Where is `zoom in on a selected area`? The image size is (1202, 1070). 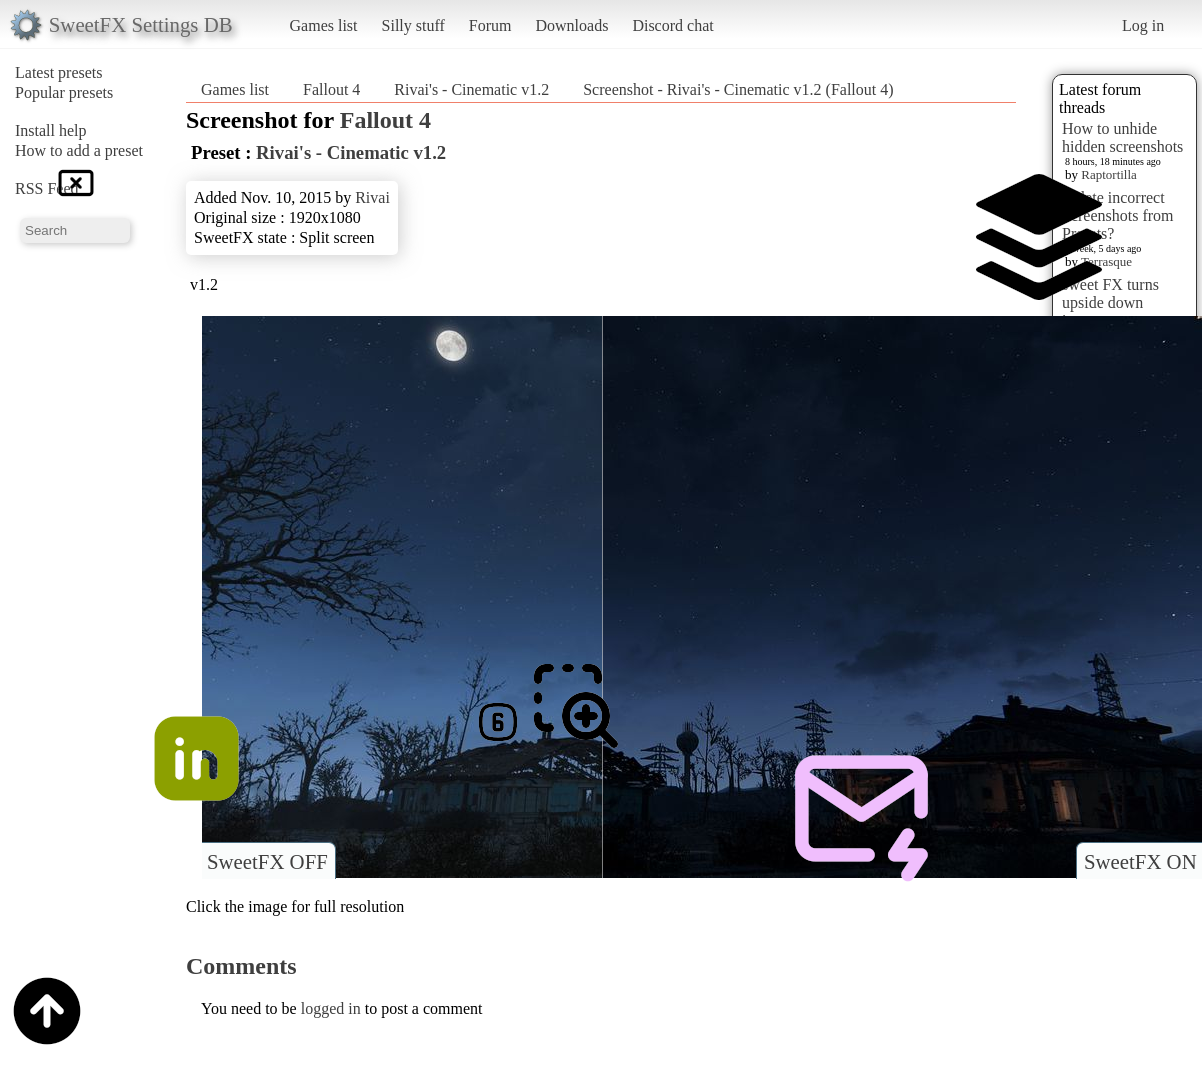 zoom in on a selected area is located at coordinates (574, 704).